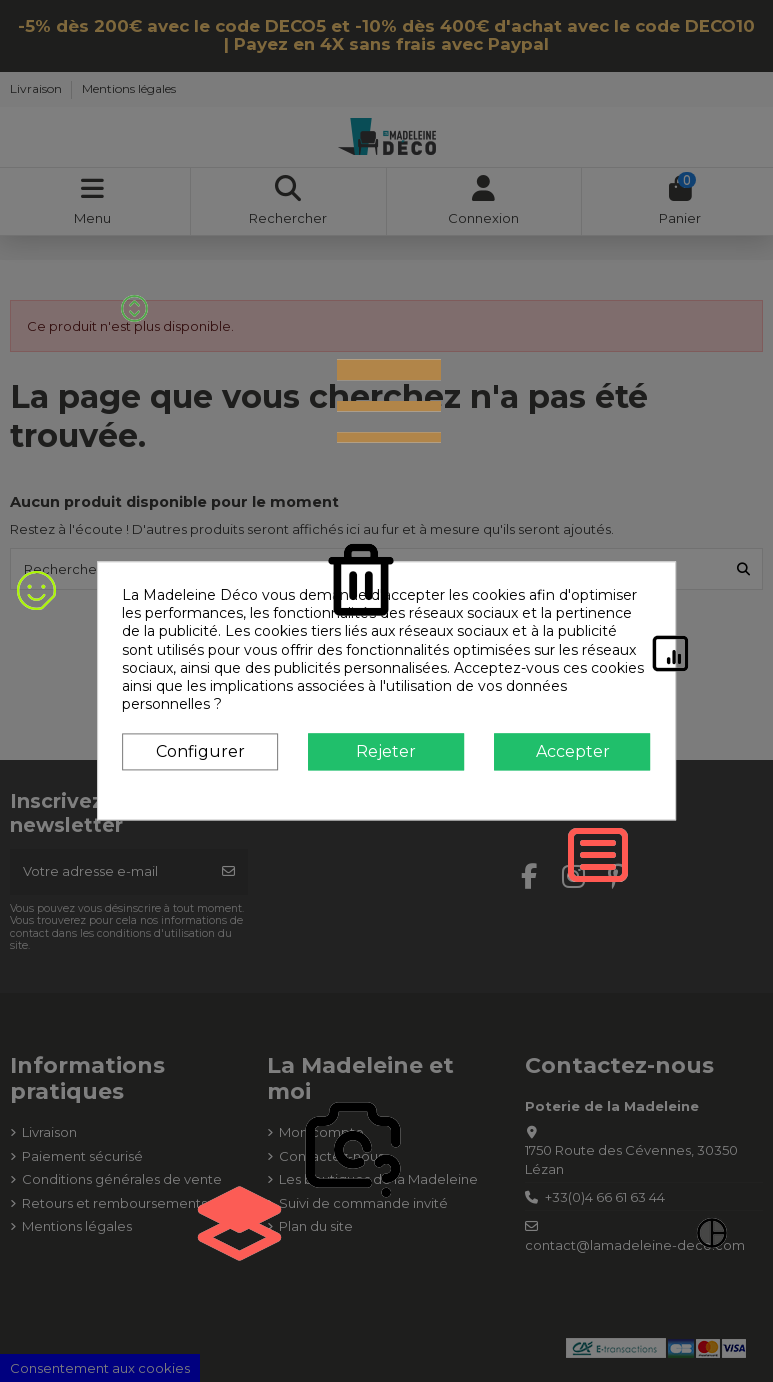  Describe the element at coordinates (670, 653) in the screenshot. I see `align content to bottom-right corner` at that location.